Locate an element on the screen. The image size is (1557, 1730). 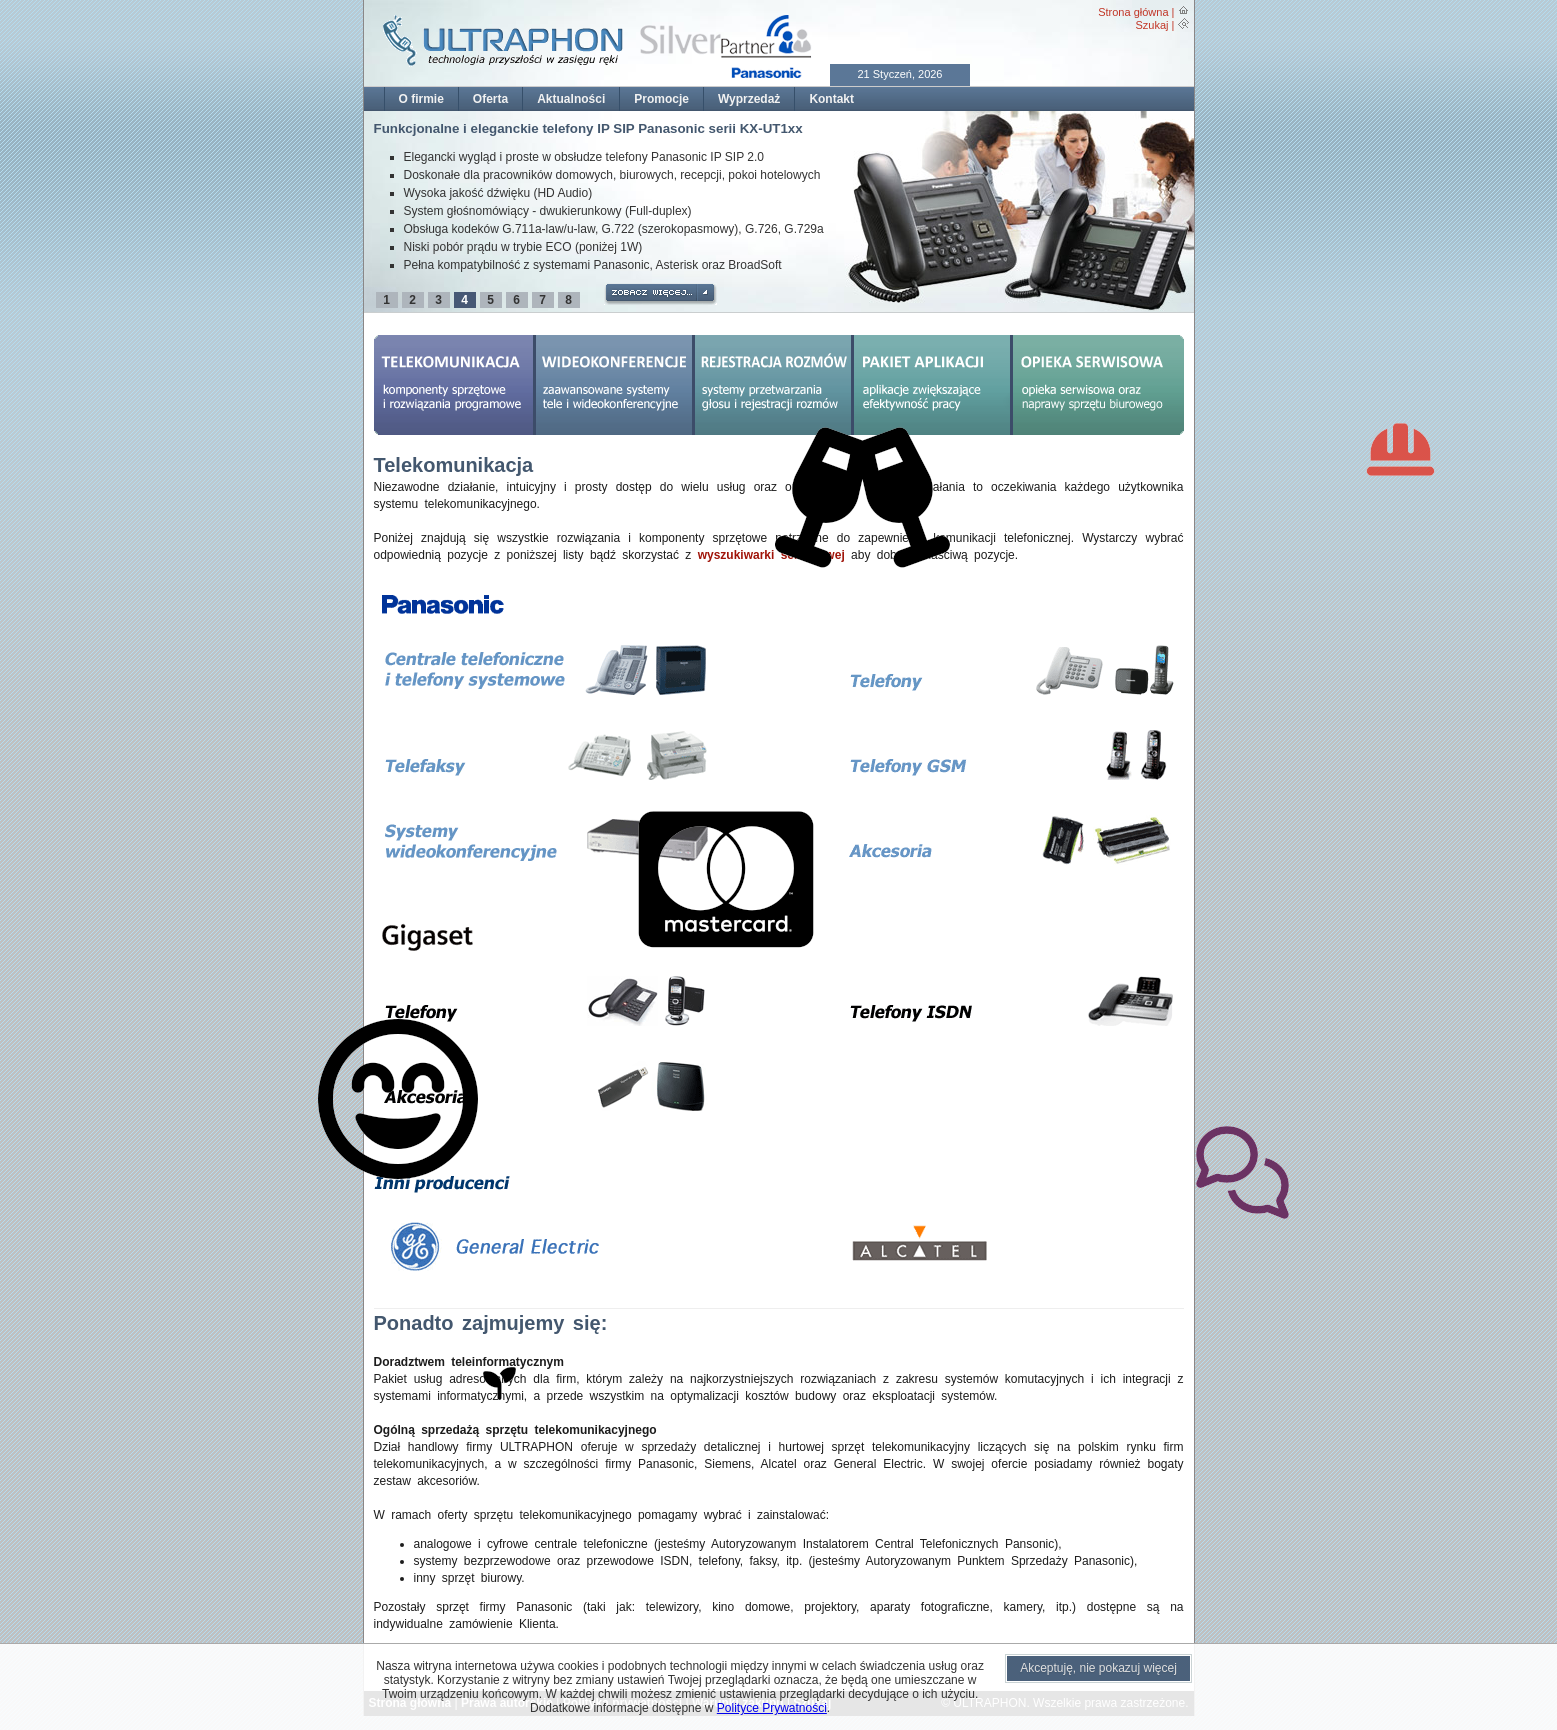
celebrate an achievement or milestone is located at coordinates (862, 497).